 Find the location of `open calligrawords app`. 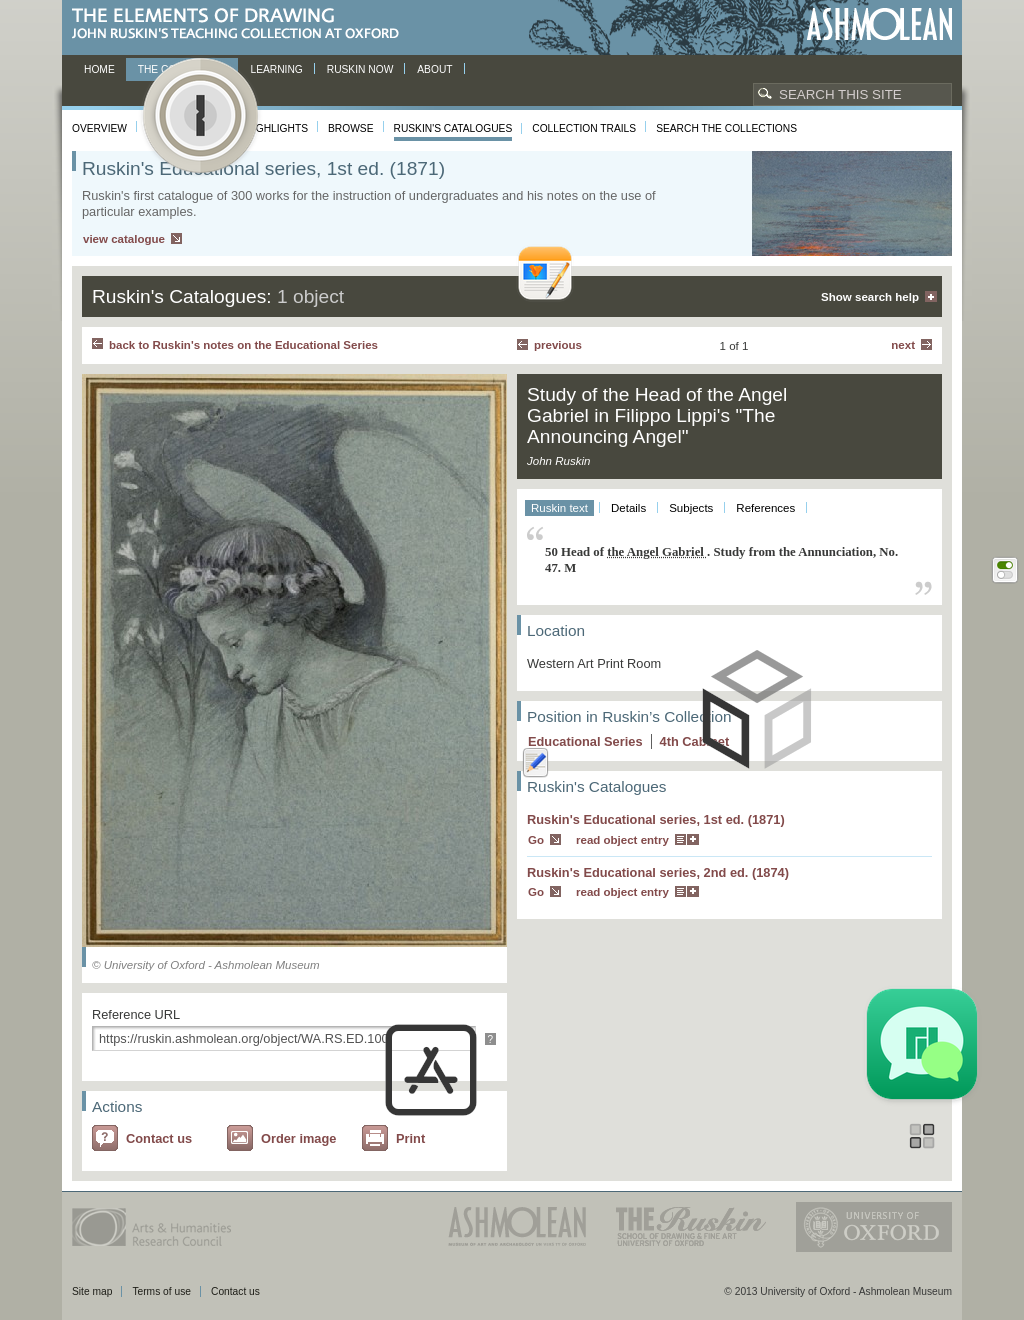

open calligrawords app is located at coordinates (545, 273).